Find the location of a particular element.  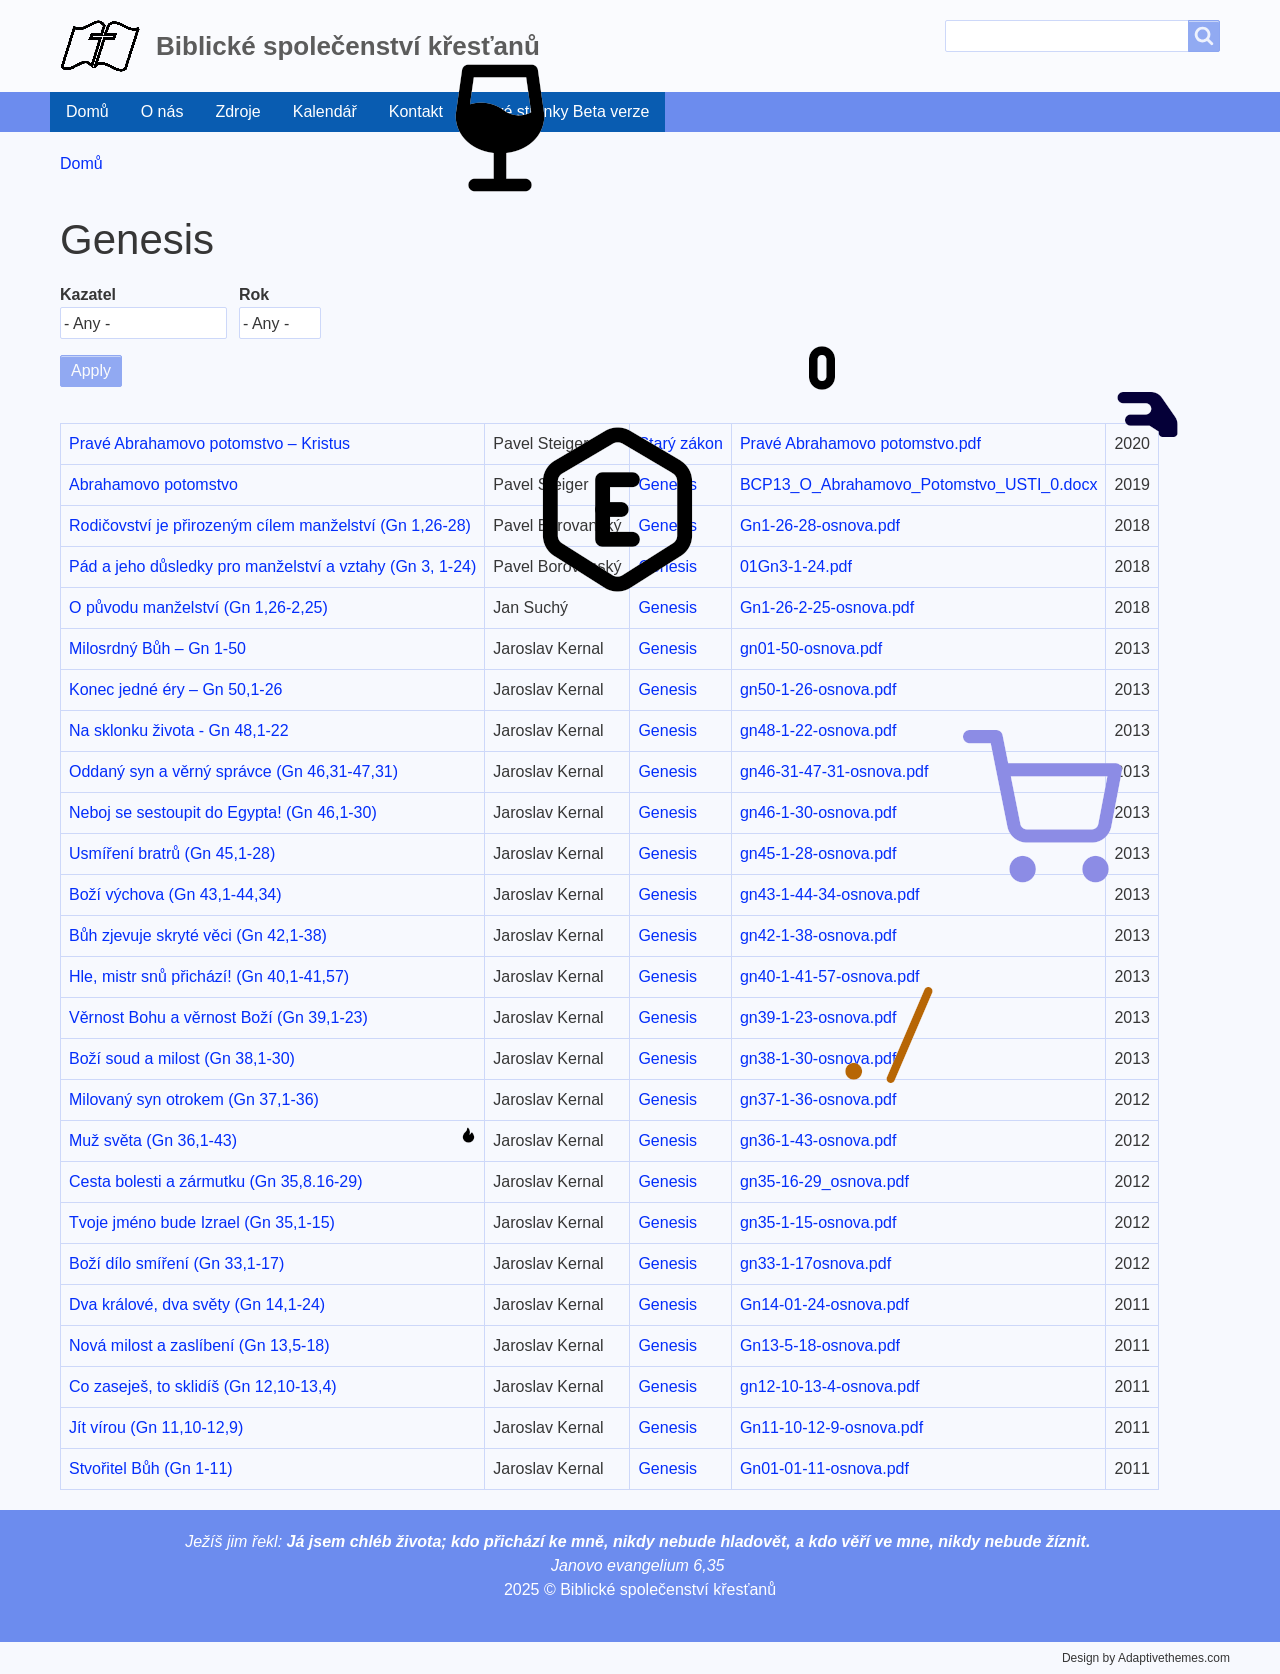

view your shopping cart is located at coordinates (1042, 809).